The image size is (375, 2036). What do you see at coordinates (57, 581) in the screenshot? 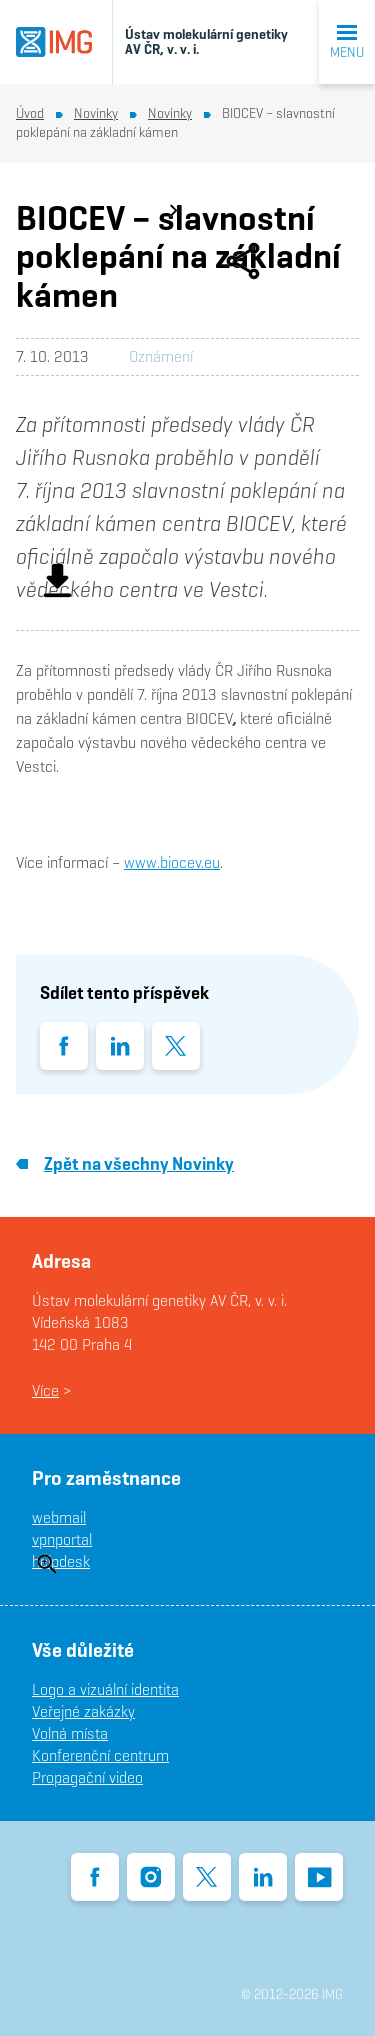
I see `download a file or content` at bounding box center [57, 581].